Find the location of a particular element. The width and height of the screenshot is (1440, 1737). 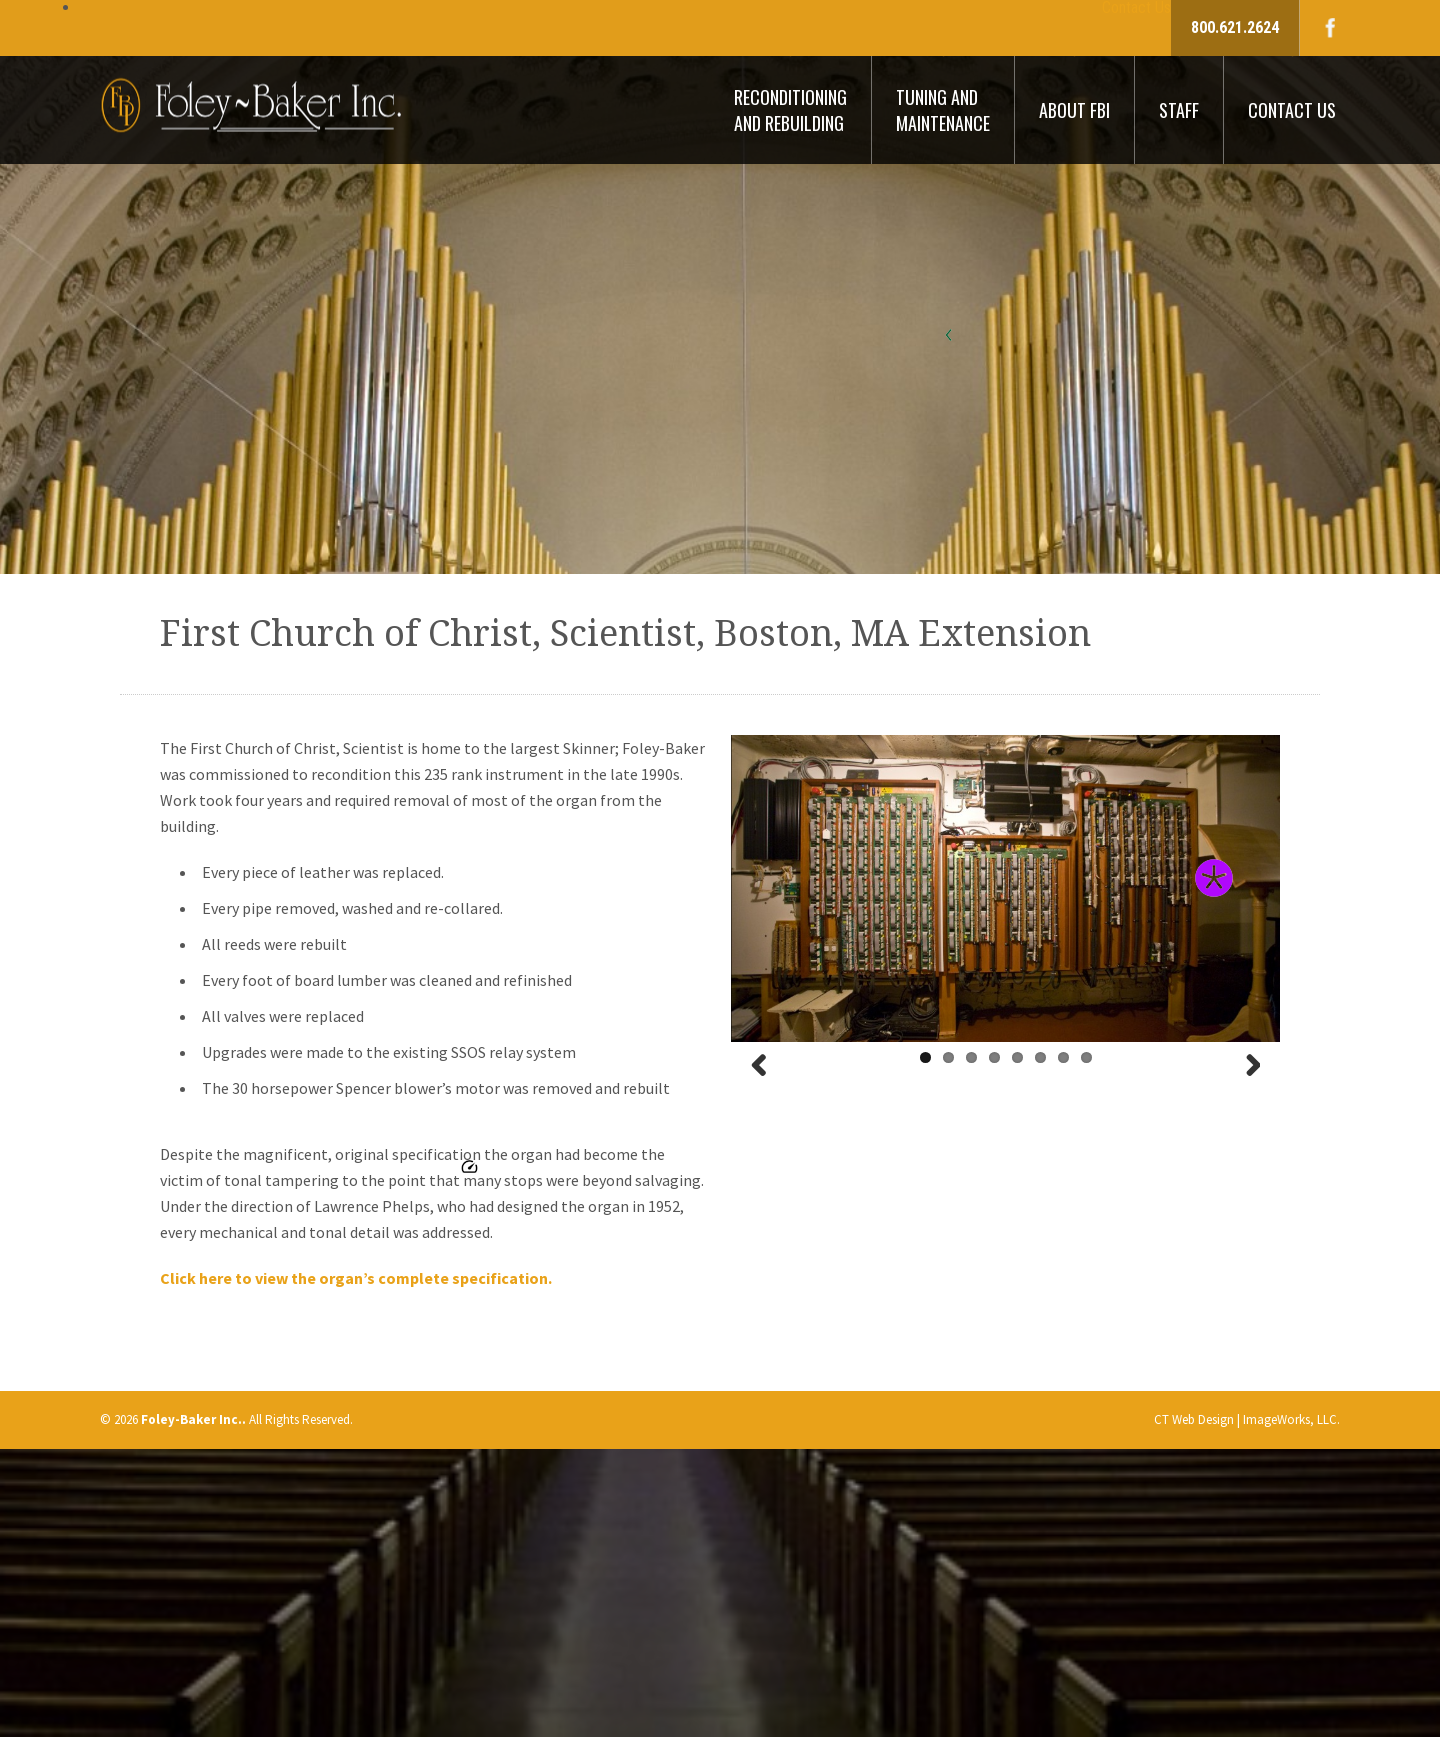

go back to the previous screen is located at coordinates (949, 335).